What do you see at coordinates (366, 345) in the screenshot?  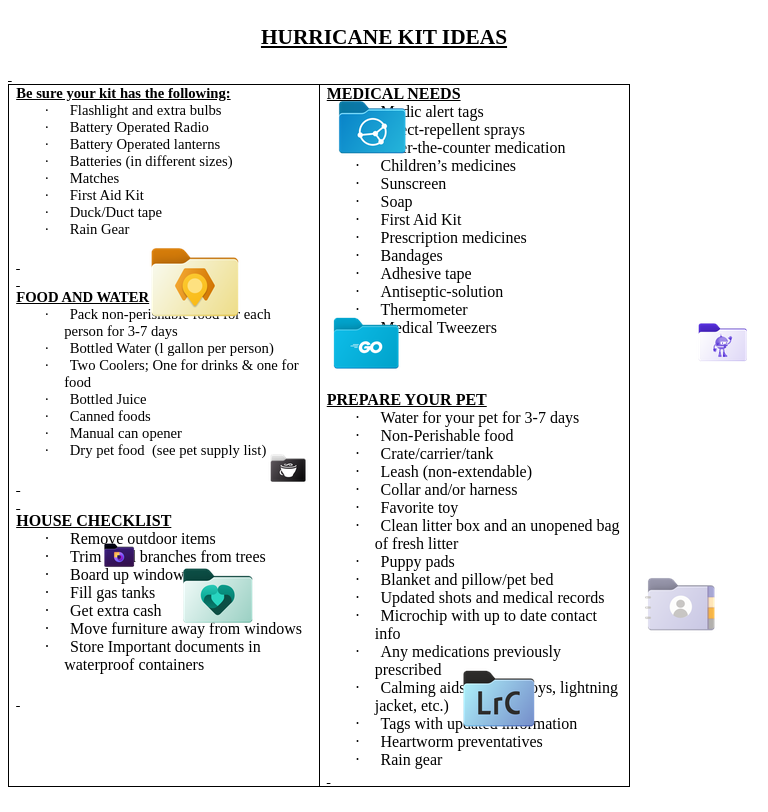 I see `open folder containing Go language projects` at bounding box center [366, 345].